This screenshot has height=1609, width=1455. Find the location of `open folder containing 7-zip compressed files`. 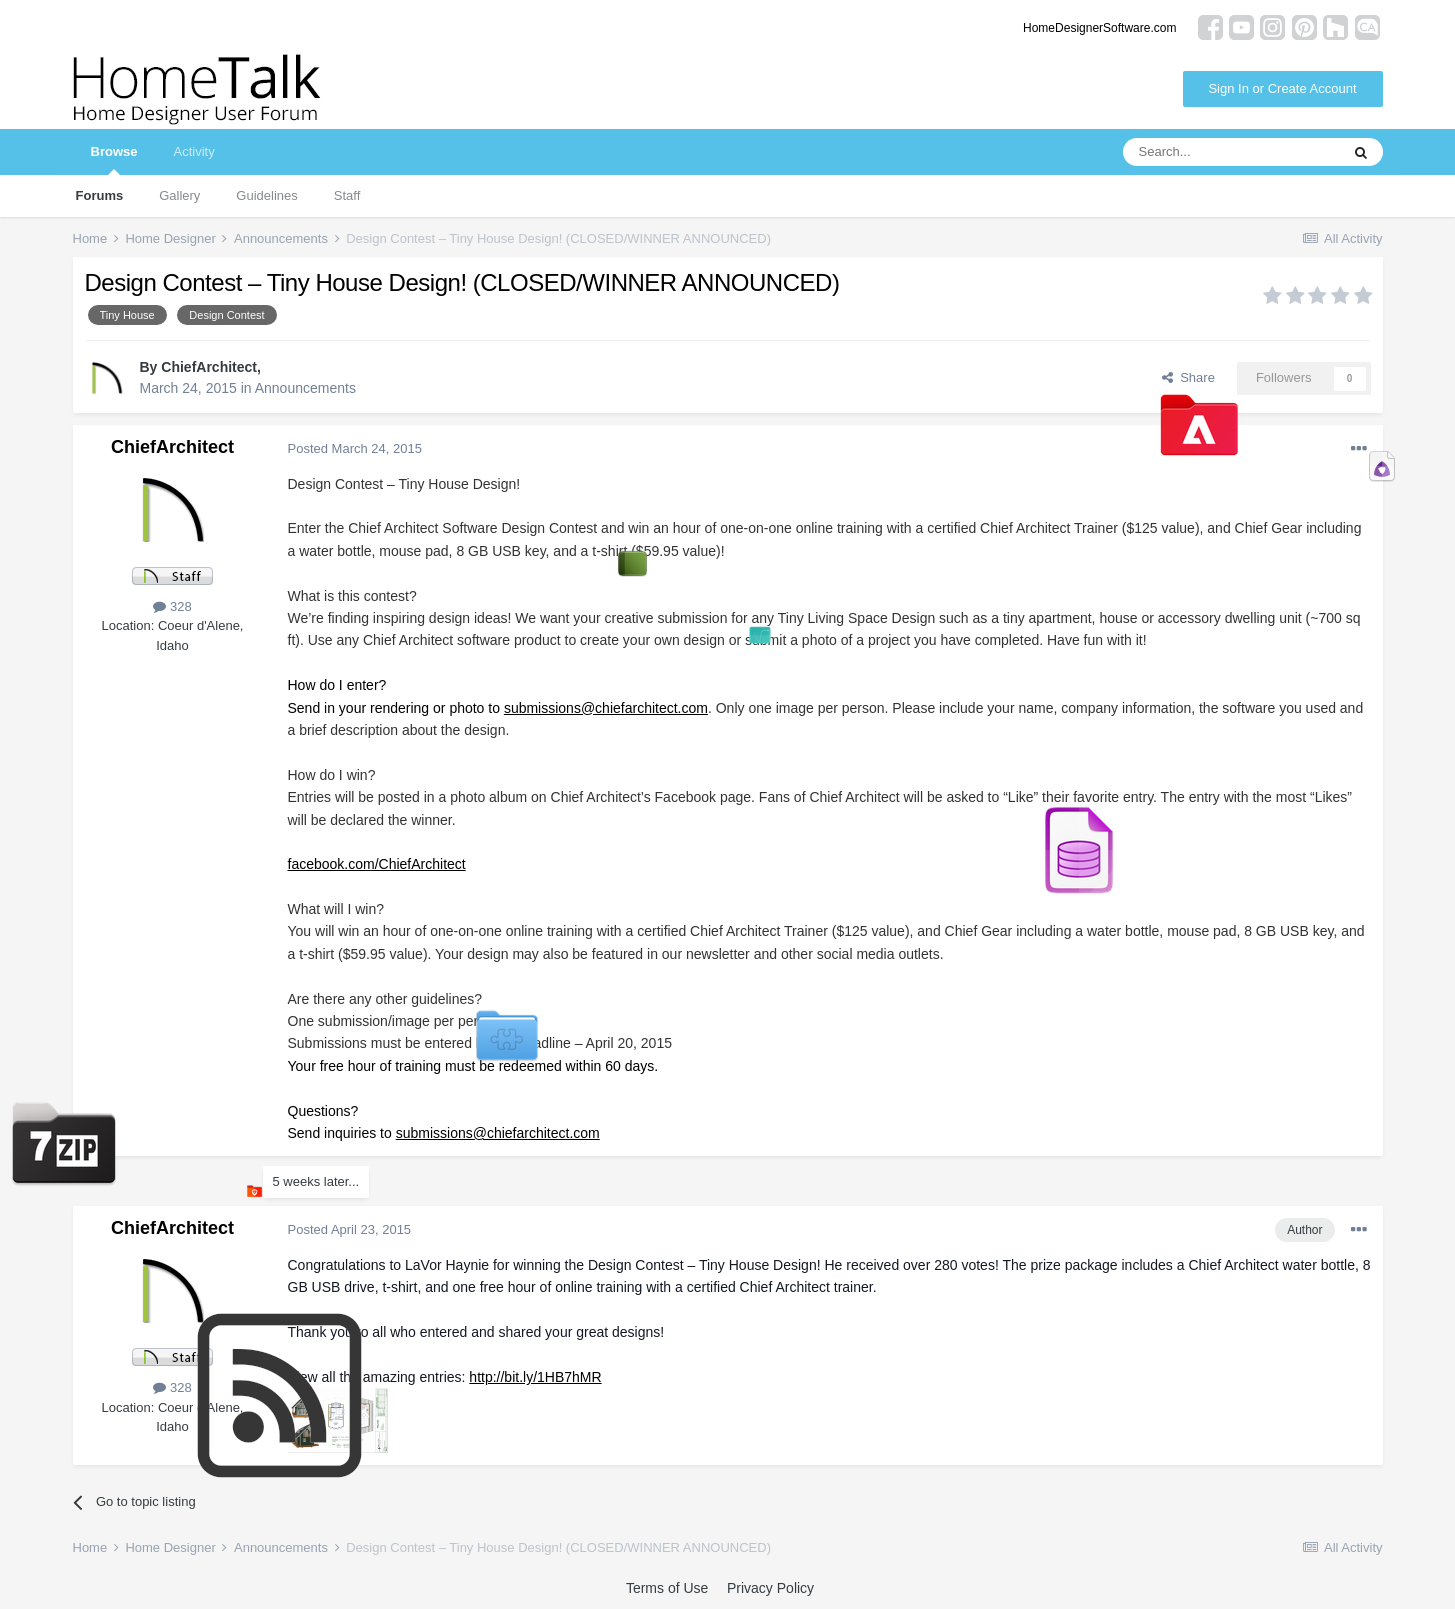

open folder containing 7-zip compressed files is located at coordinates (63, 1145).